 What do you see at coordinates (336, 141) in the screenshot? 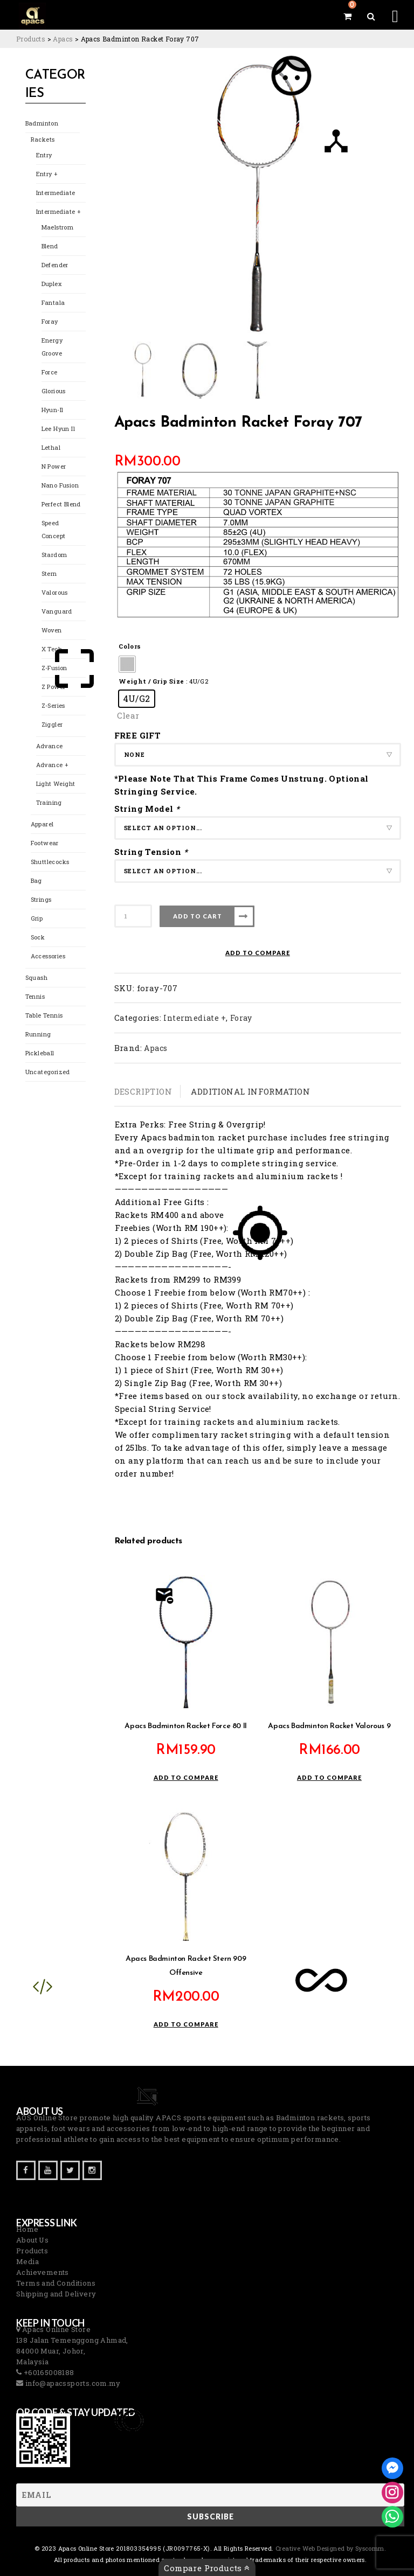
I see `connect or manage linked devices` at bounding box center [336, 141].